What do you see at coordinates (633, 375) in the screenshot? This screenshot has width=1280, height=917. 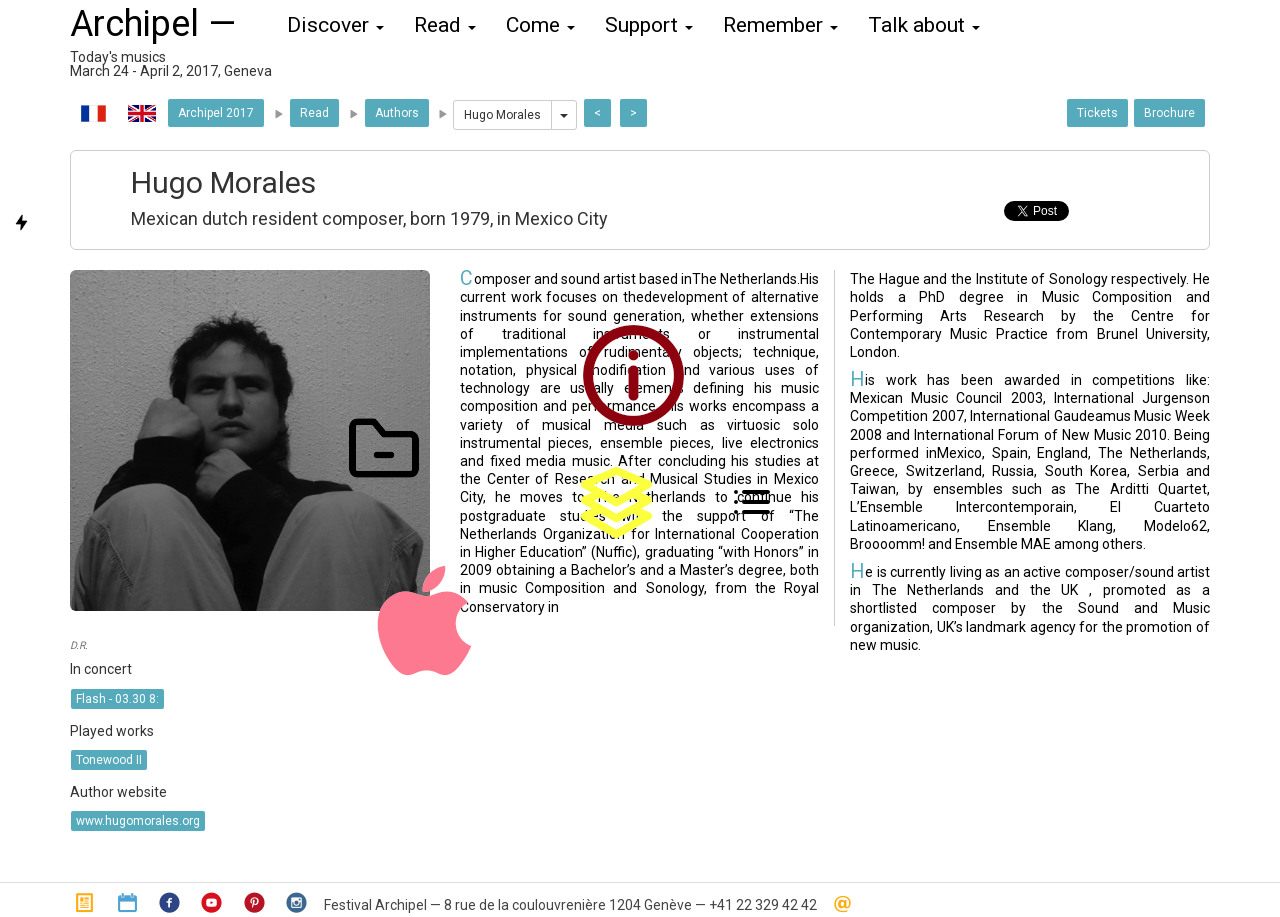 I see `view more information` at bounding box center [633, 375].